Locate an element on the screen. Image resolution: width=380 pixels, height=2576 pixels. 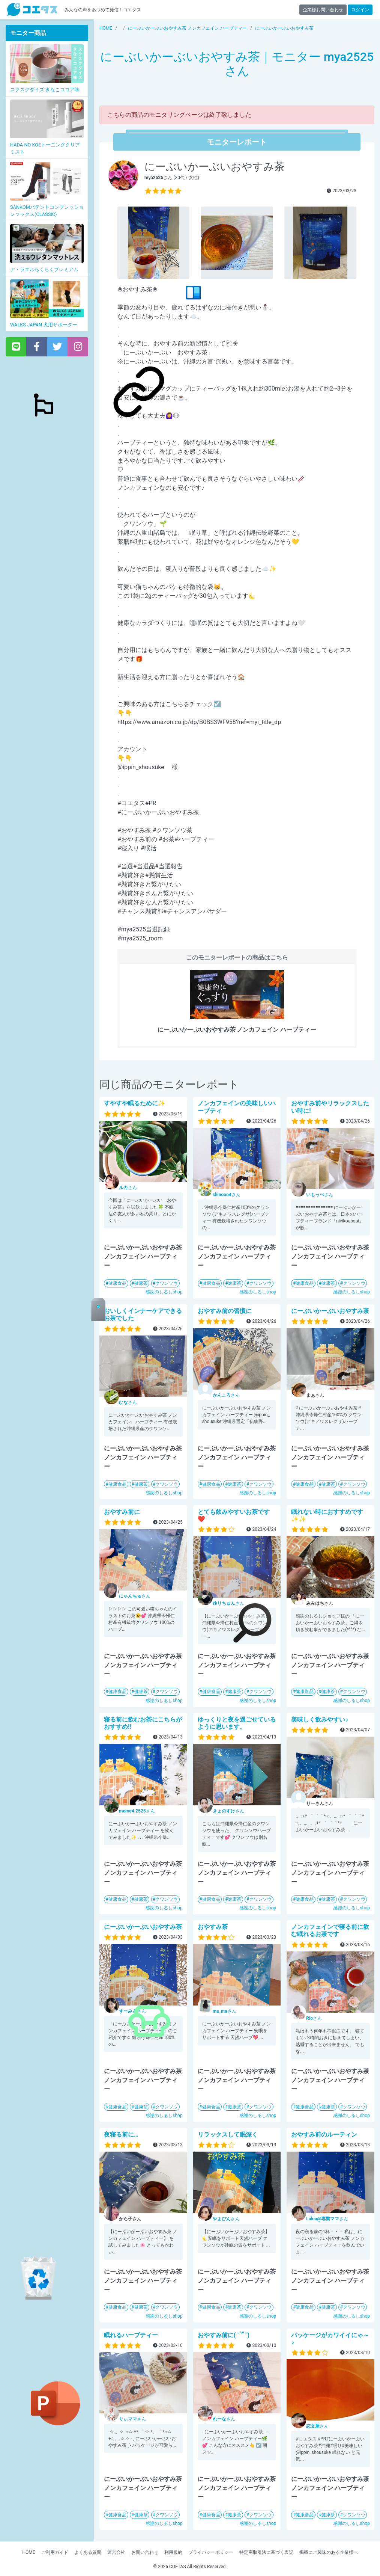
open the recycle bin to view deleted files is located at coordinates (38, 2279).